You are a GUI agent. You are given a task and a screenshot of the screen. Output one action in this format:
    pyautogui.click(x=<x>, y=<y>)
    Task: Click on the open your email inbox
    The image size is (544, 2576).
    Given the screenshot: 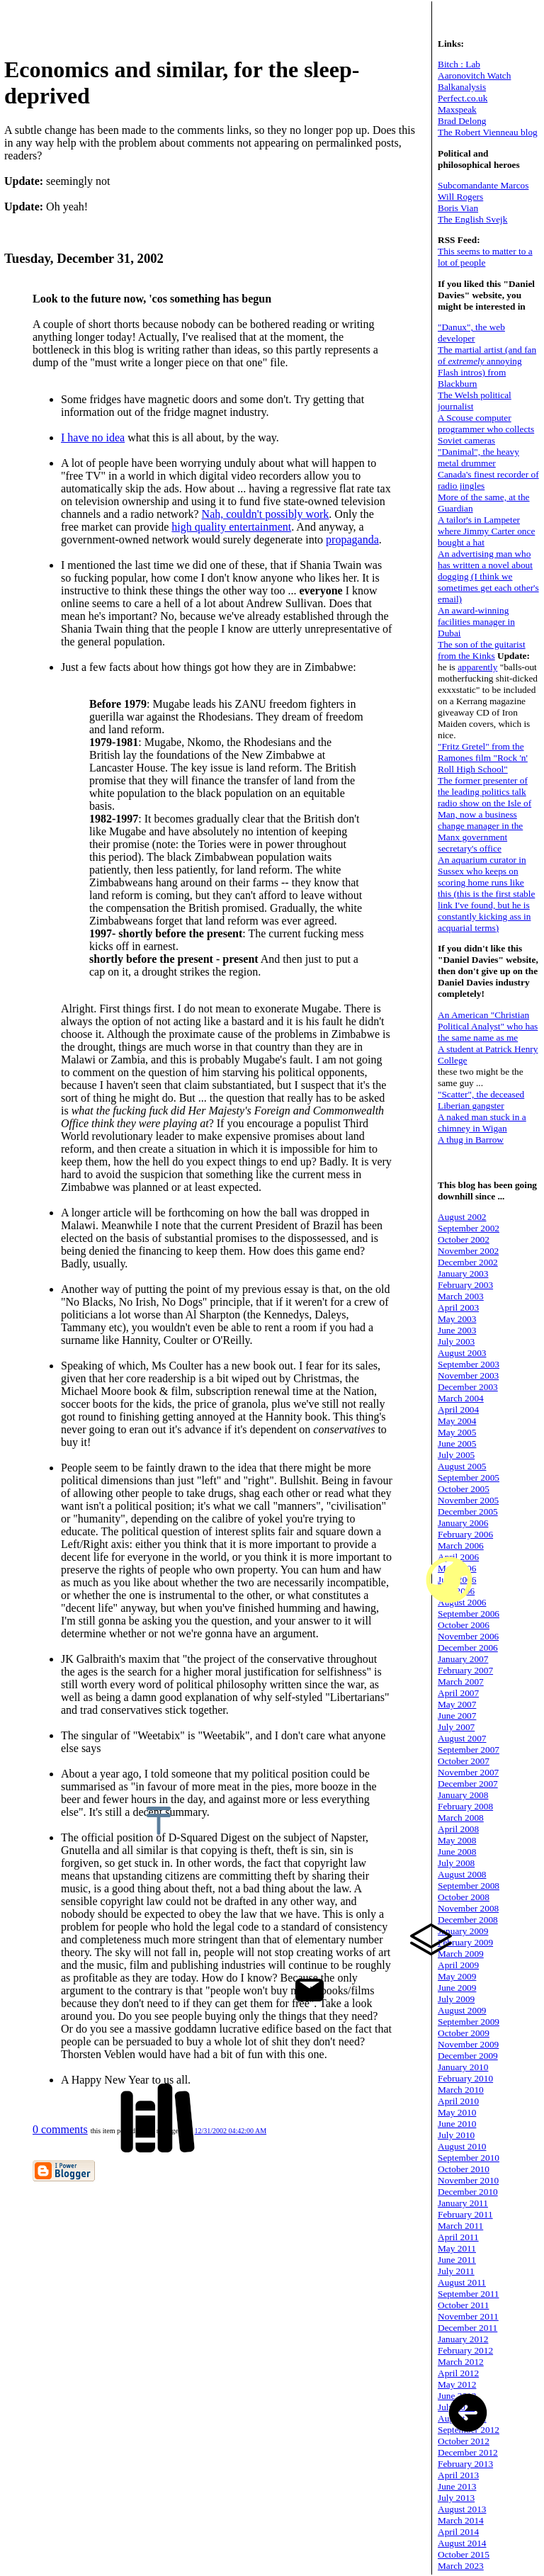 What is the action you would take?
    pyautogui.click(x=310, y=1990)
    